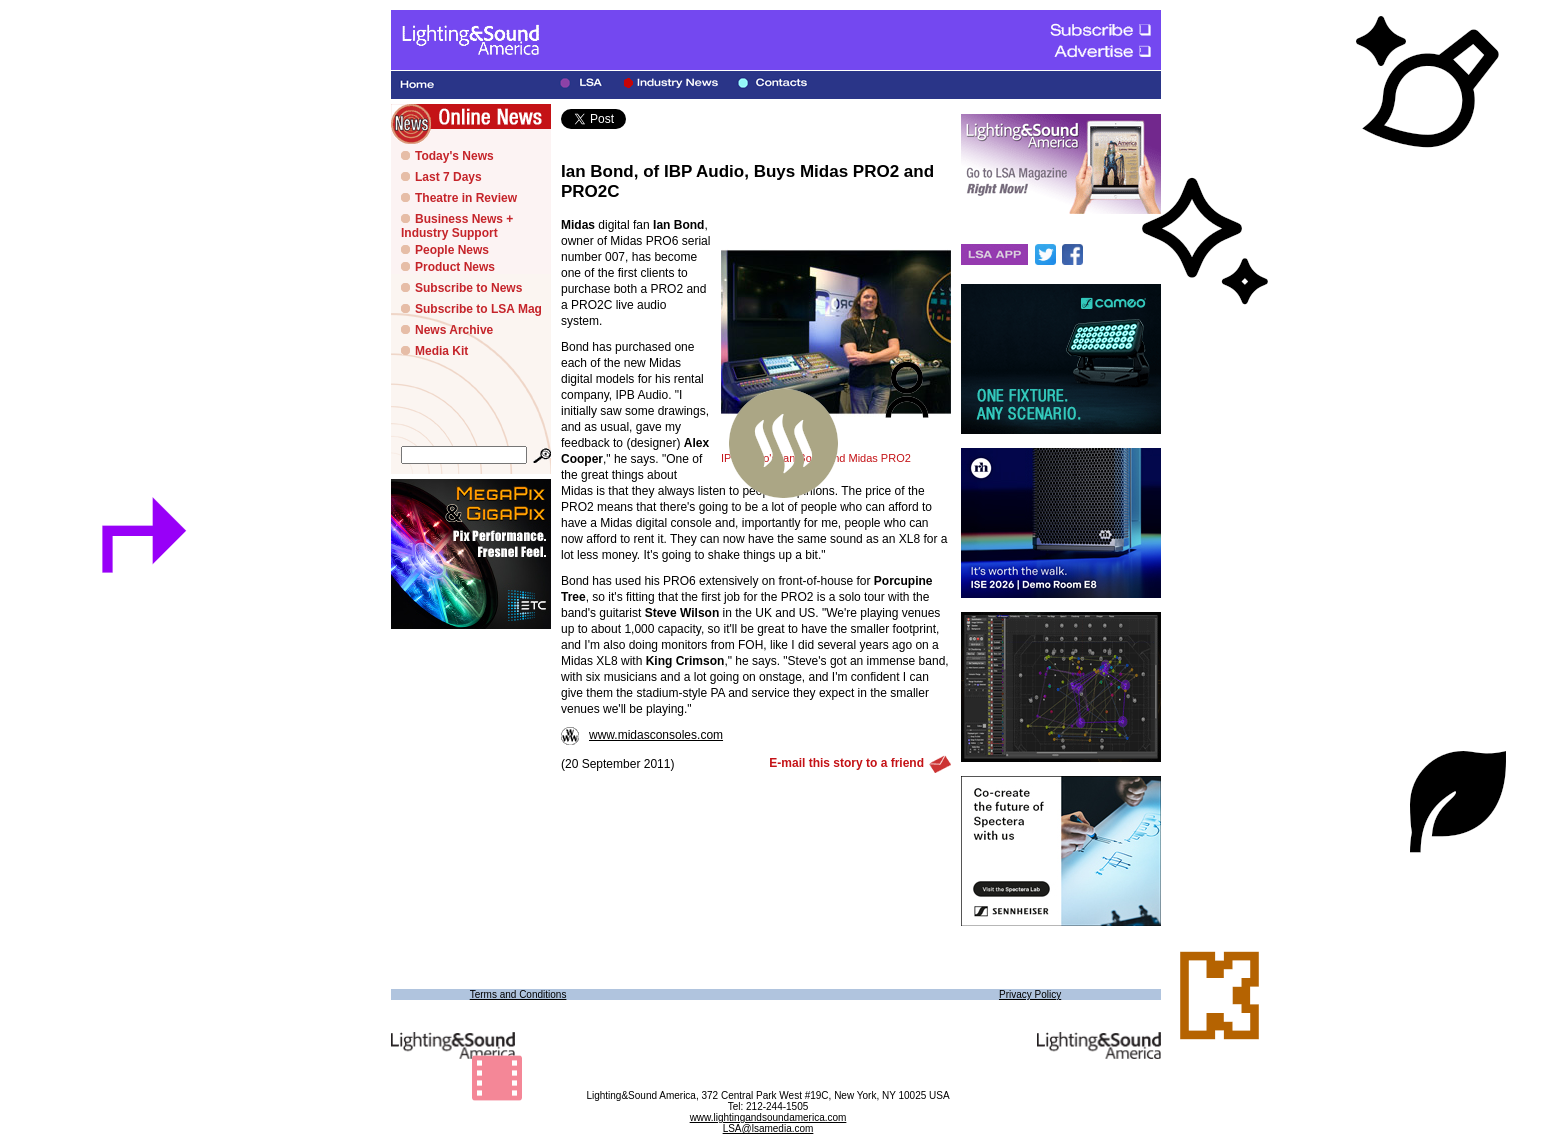  Describe the element at coordinates (1458, 799) in the screenshot. I see `indicates eco-friendly or sustainable option` at that location.